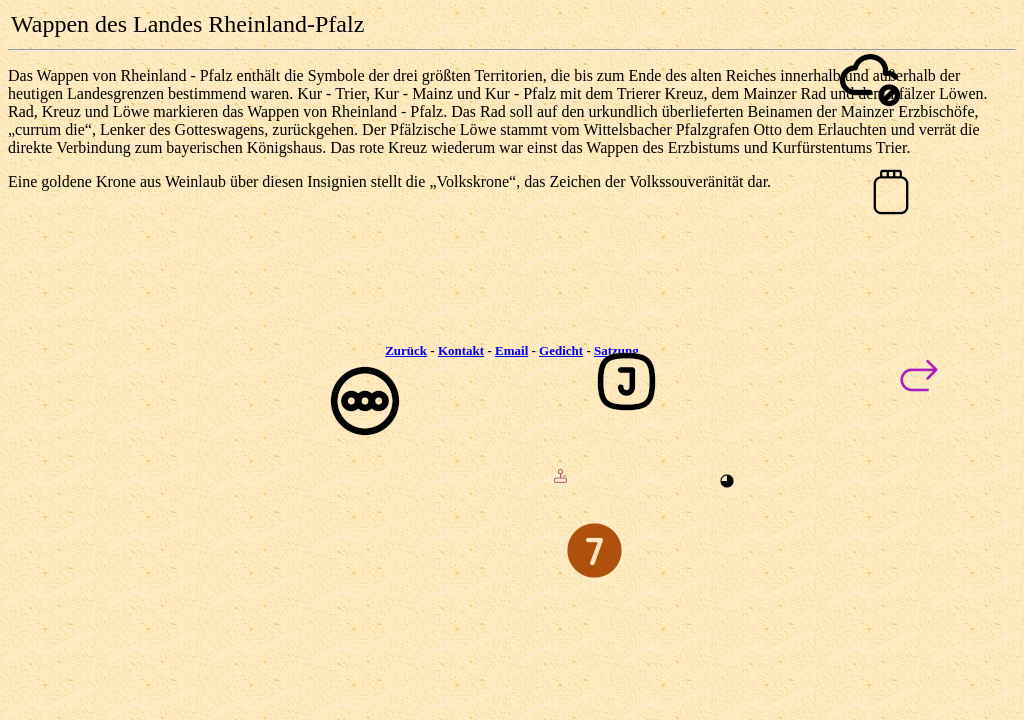  I want to click on access gaming or controller settings, so click(560, 476).